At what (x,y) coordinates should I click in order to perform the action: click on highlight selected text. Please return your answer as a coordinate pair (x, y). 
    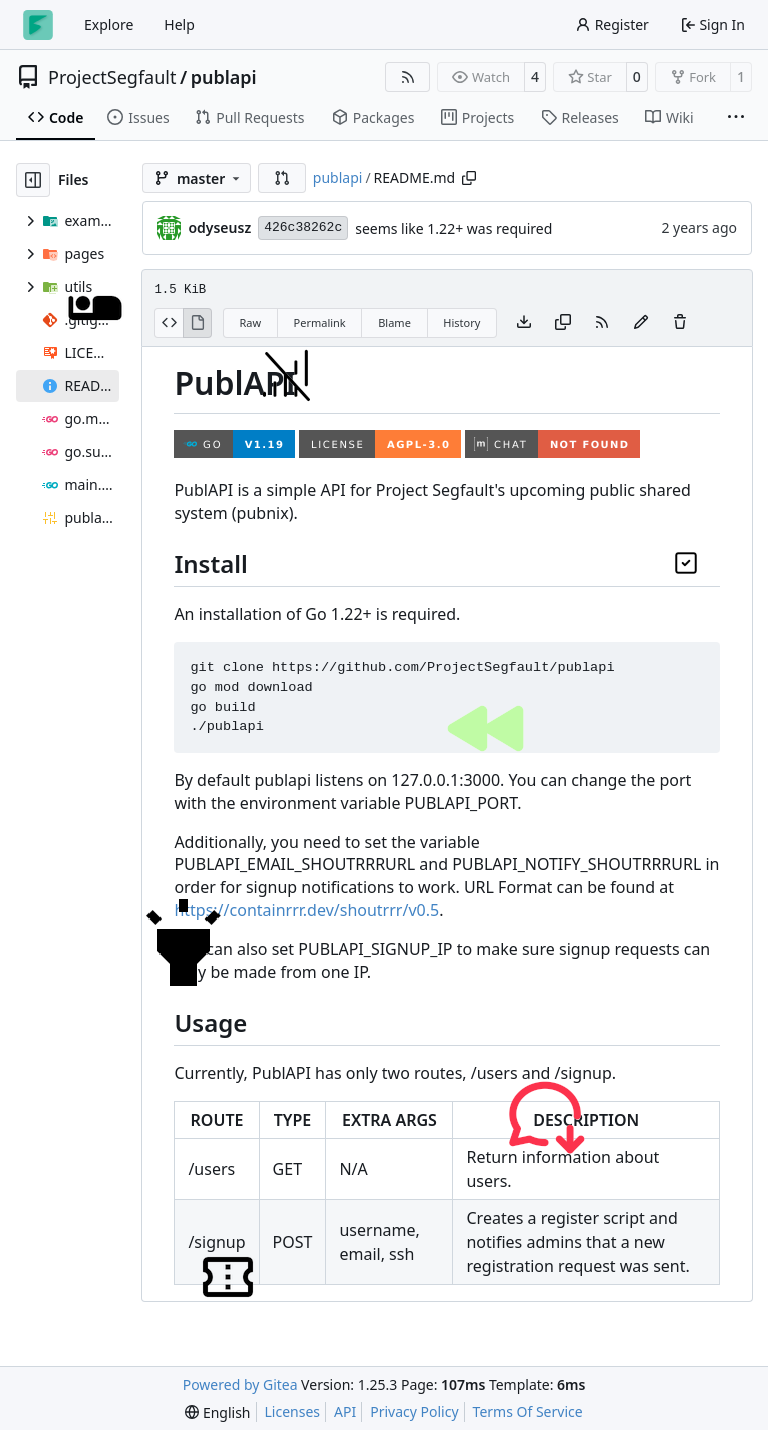
    Looking at the image, I should click on (183, 942).